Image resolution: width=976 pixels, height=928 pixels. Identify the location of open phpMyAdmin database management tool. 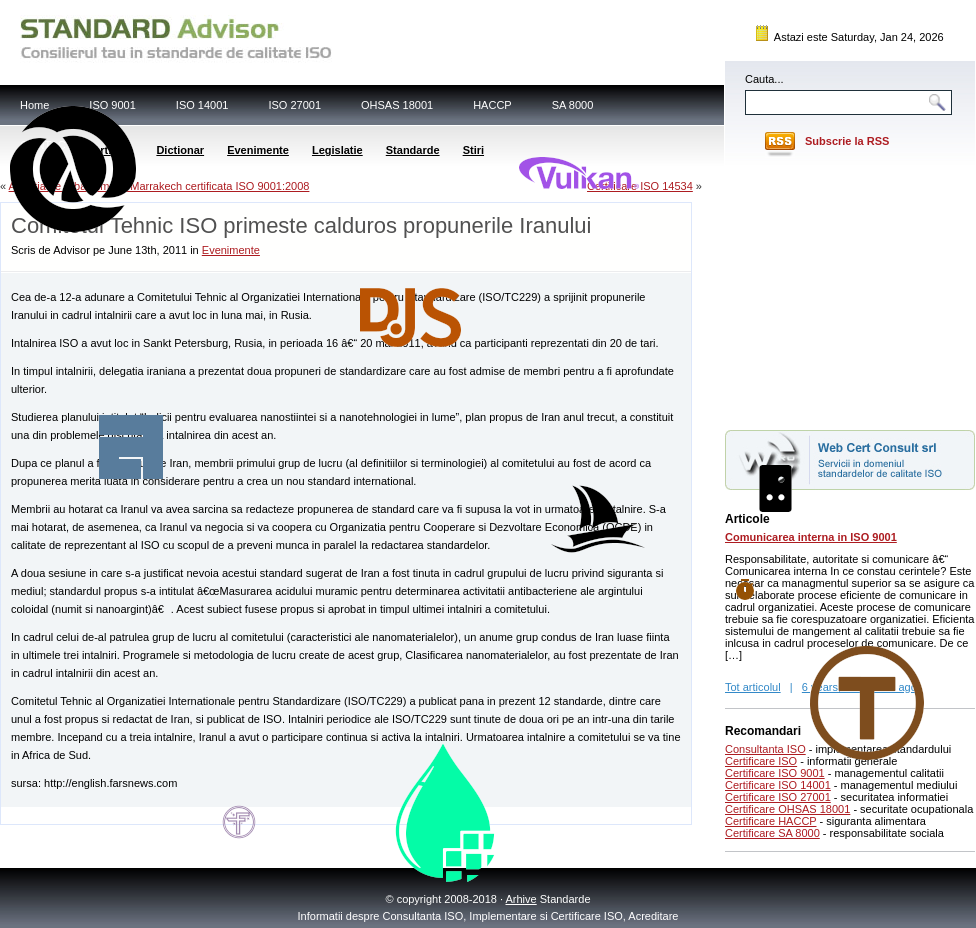
(598, 519).